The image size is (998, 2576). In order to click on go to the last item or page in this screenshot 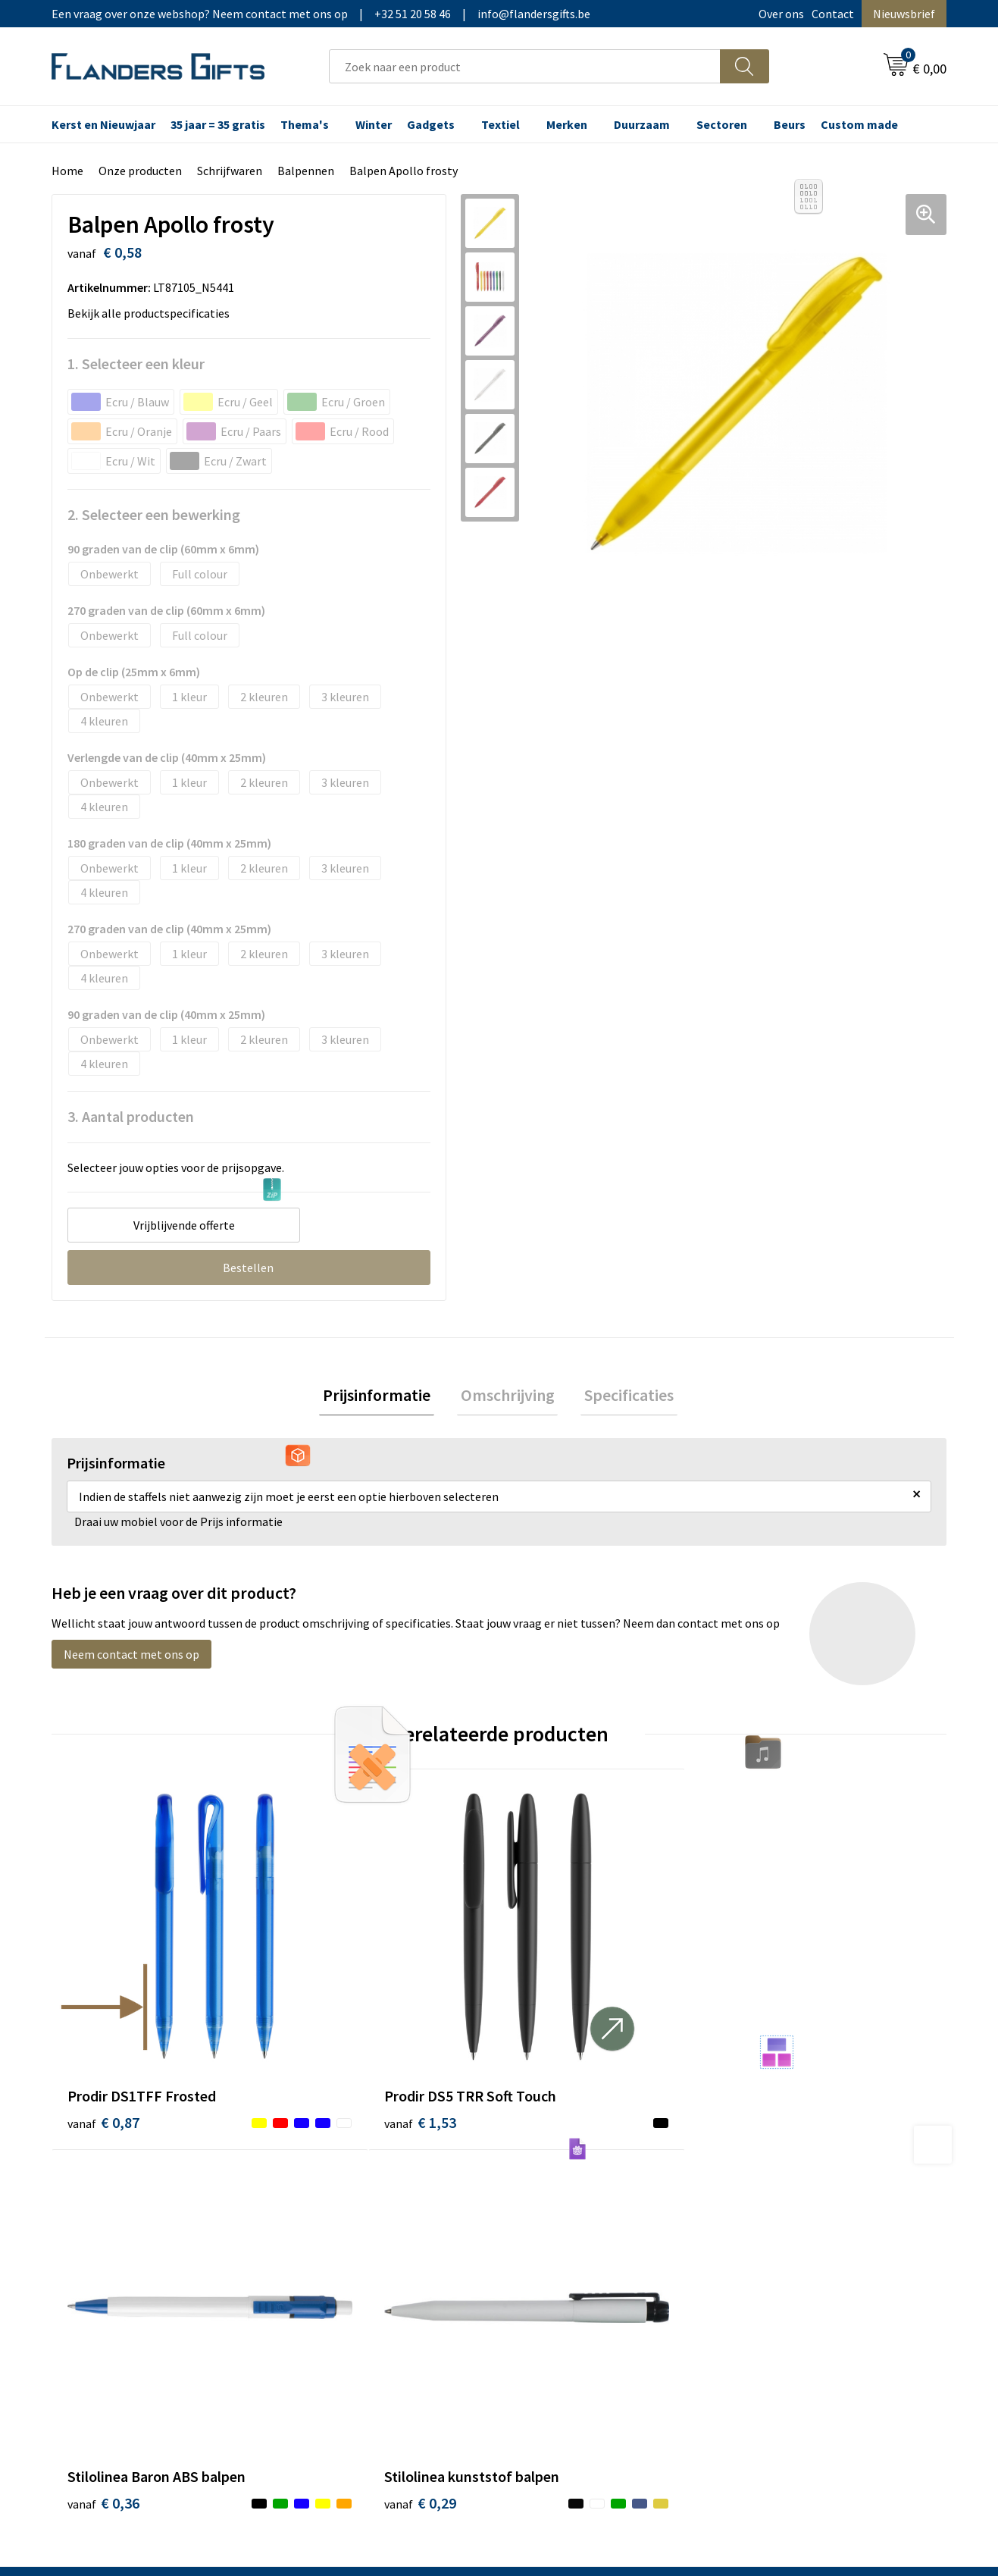, I will do `click(104, 2007)`.